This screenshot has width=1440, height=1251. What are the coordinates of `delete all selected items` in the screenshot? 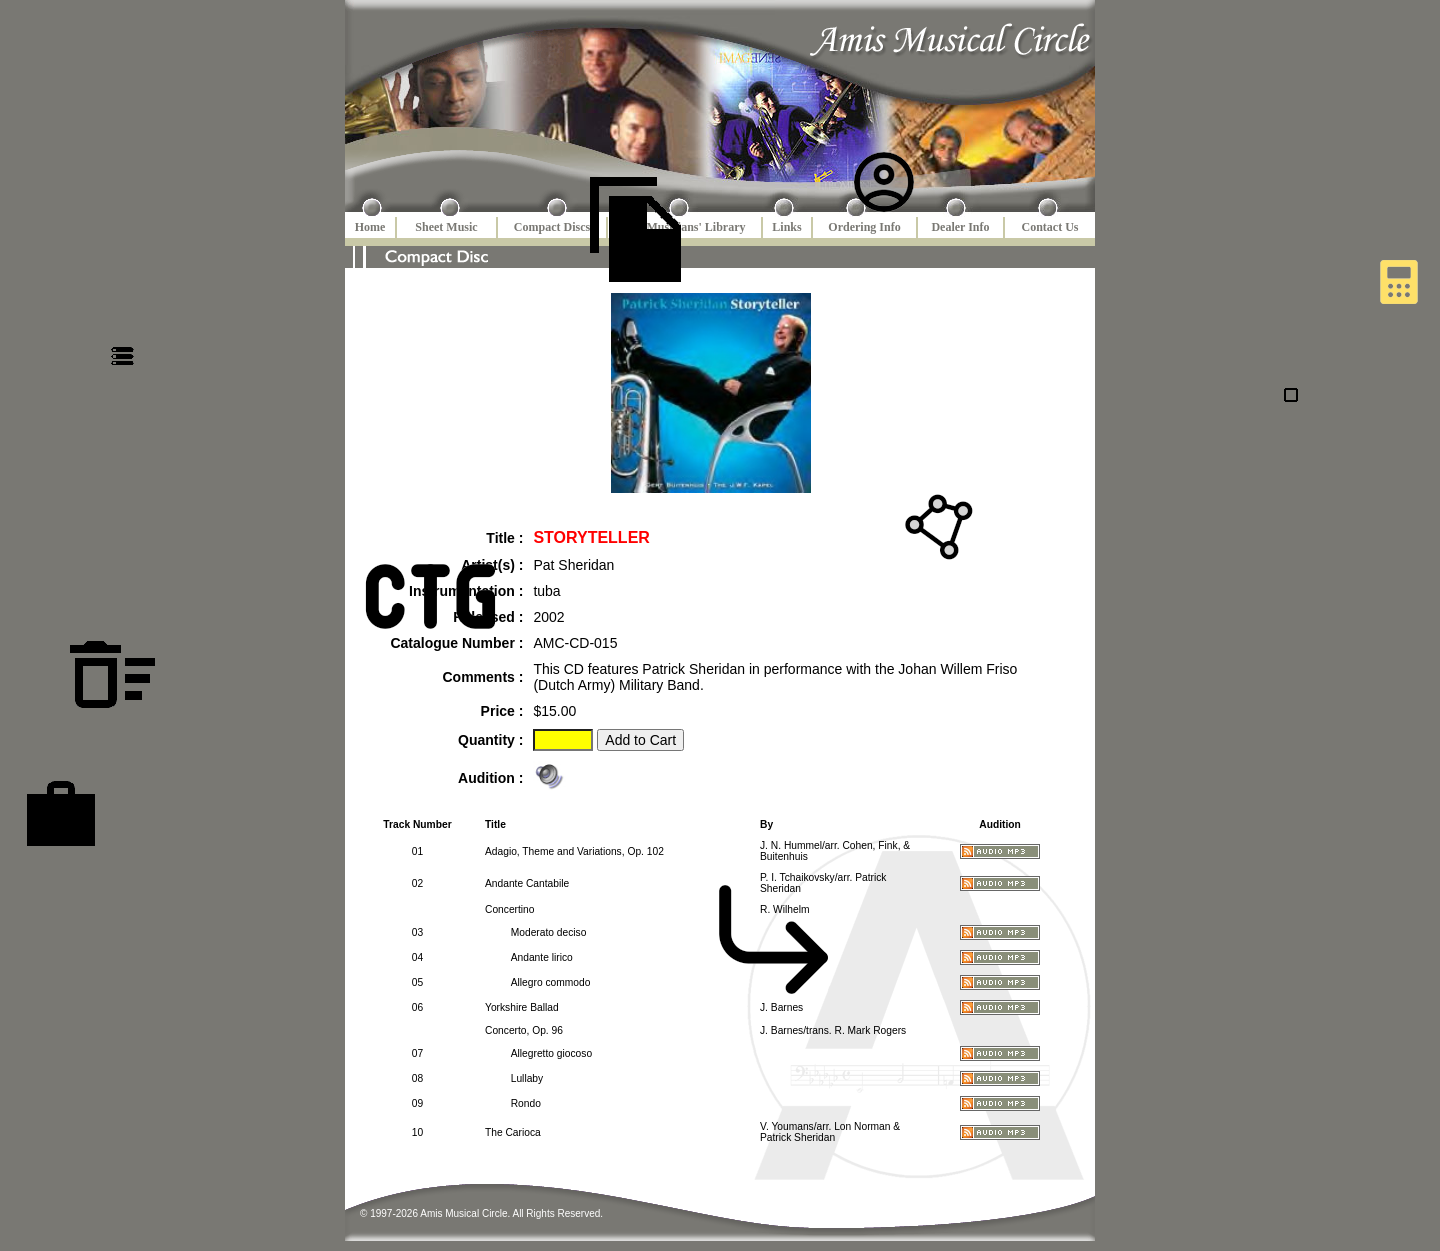 It's located at (112, 674).